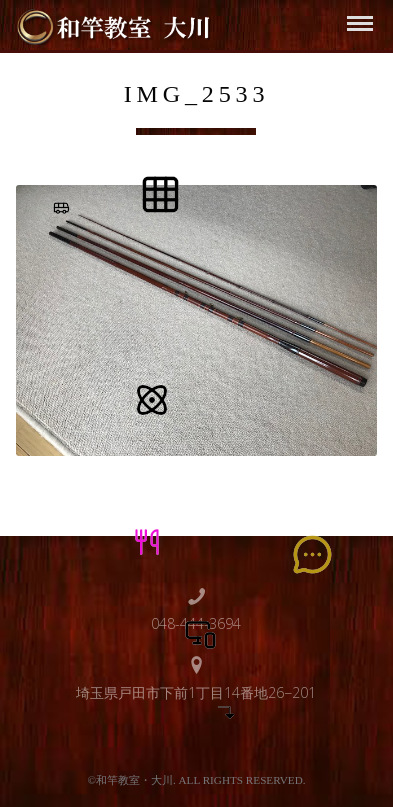  I want to click on switch to grid view layout, so click(160, 194).